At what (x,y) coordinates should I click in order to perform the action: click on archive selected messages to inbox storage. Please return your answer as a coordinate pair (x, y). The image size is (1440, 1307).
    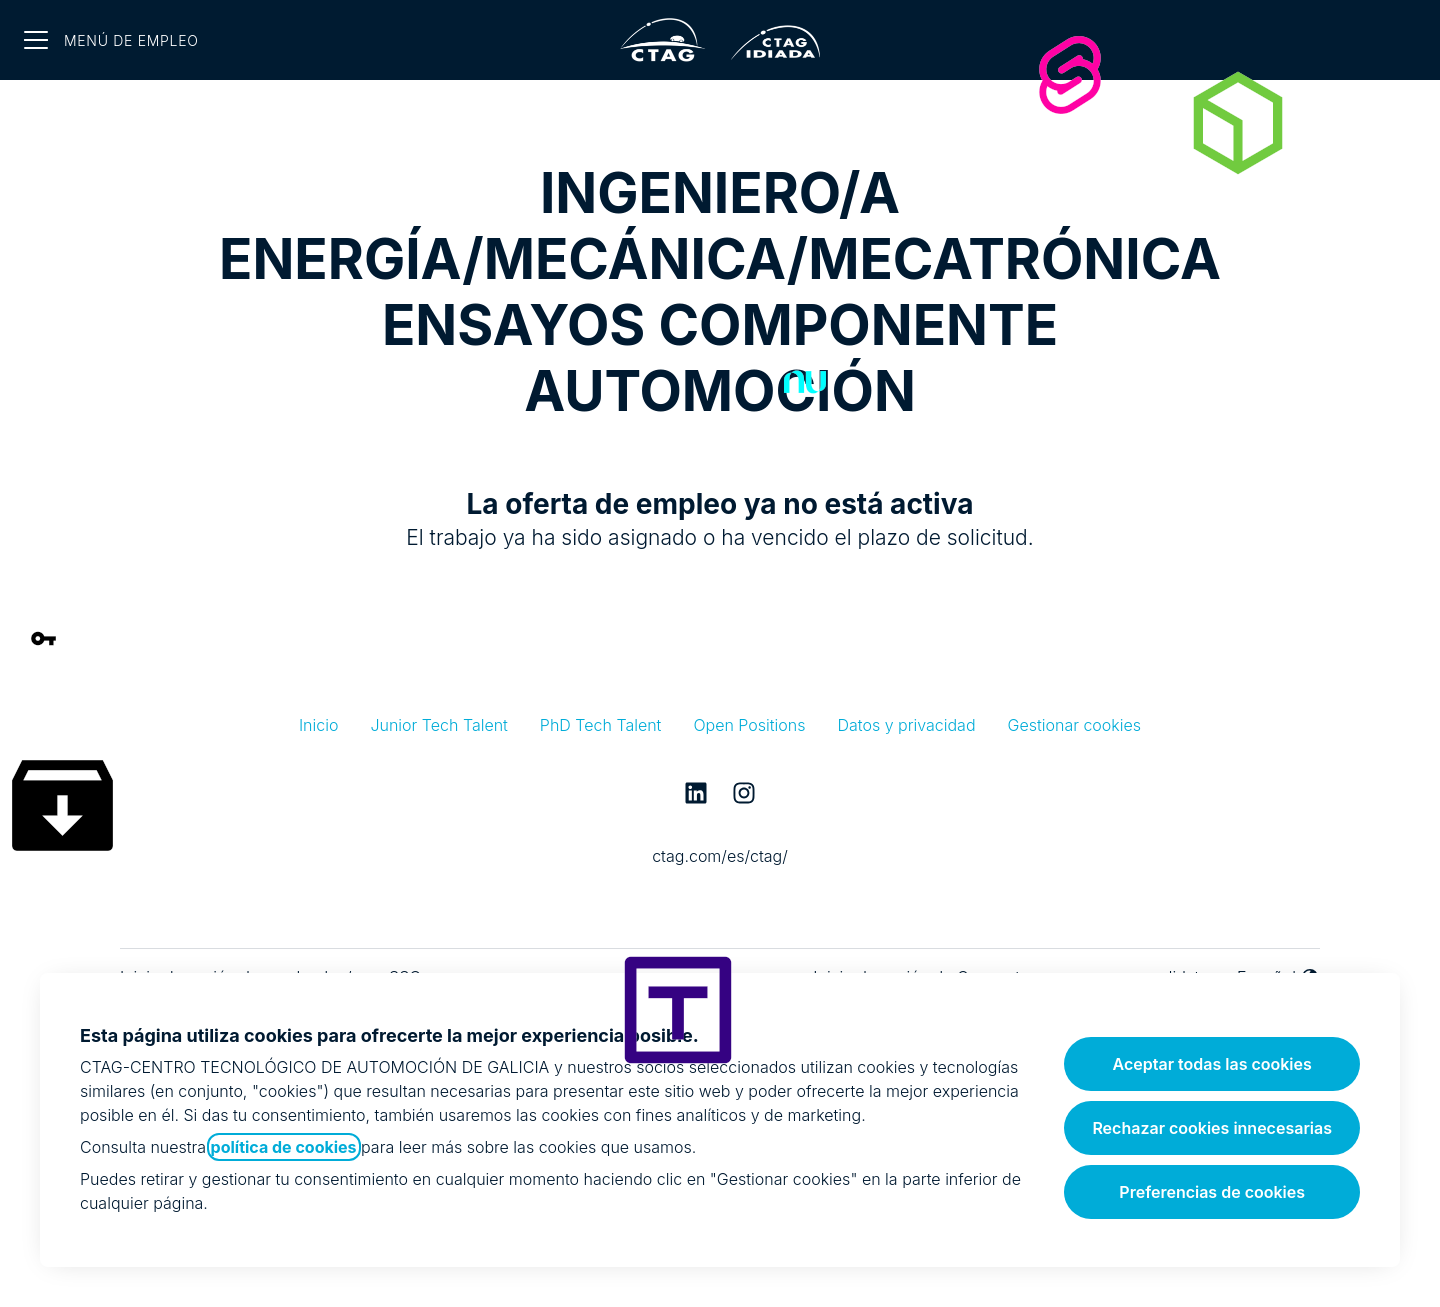
    Looking at the image, I should click on (62, 805).